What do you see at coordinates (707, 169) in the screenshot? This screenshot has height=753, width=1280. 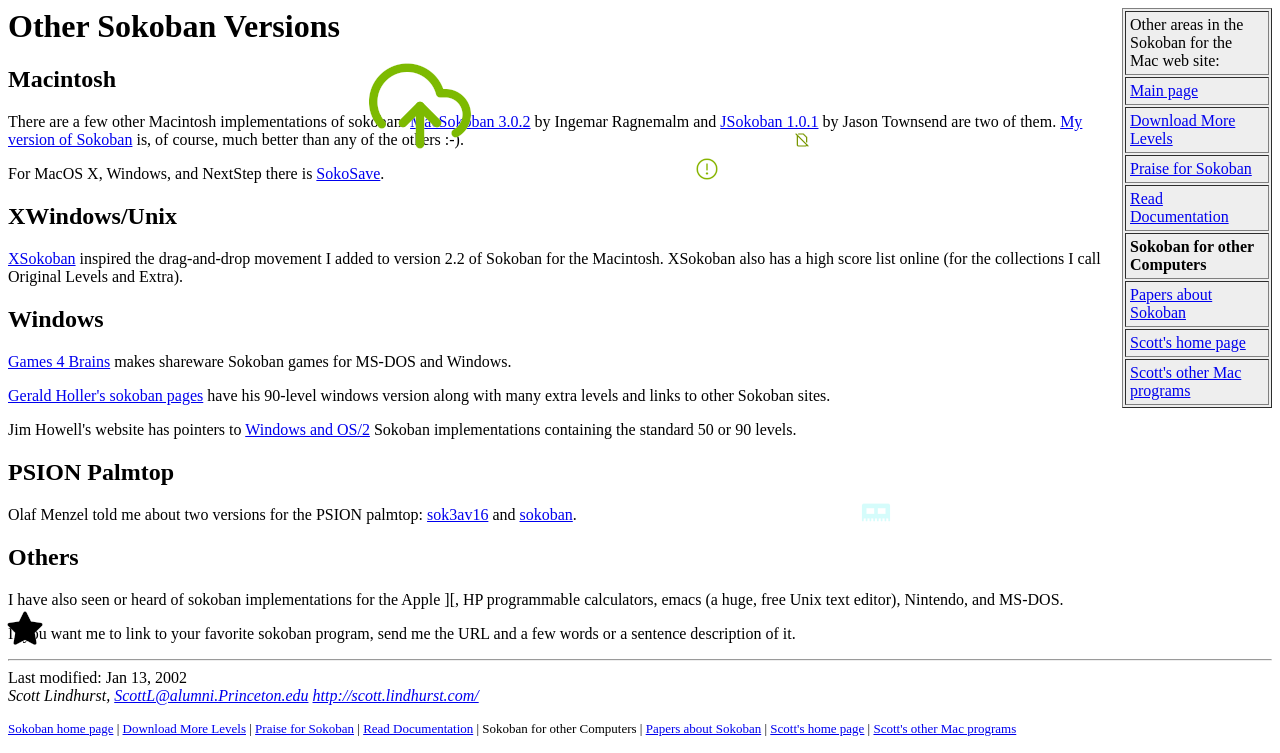 I see `indicates a warning or caution state` at bounding box center [707, 169].